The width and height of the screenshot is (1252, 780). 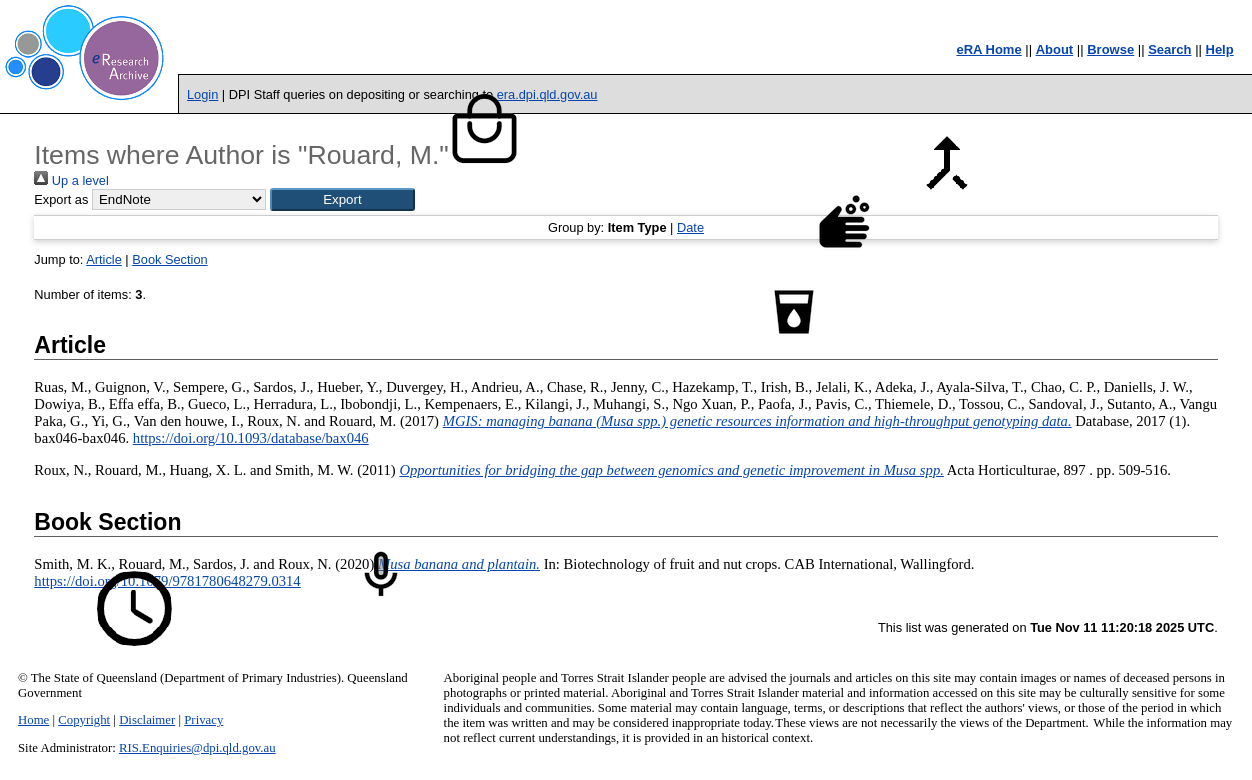 I want to click on view your shopping bag, so click(x=484, y=128).